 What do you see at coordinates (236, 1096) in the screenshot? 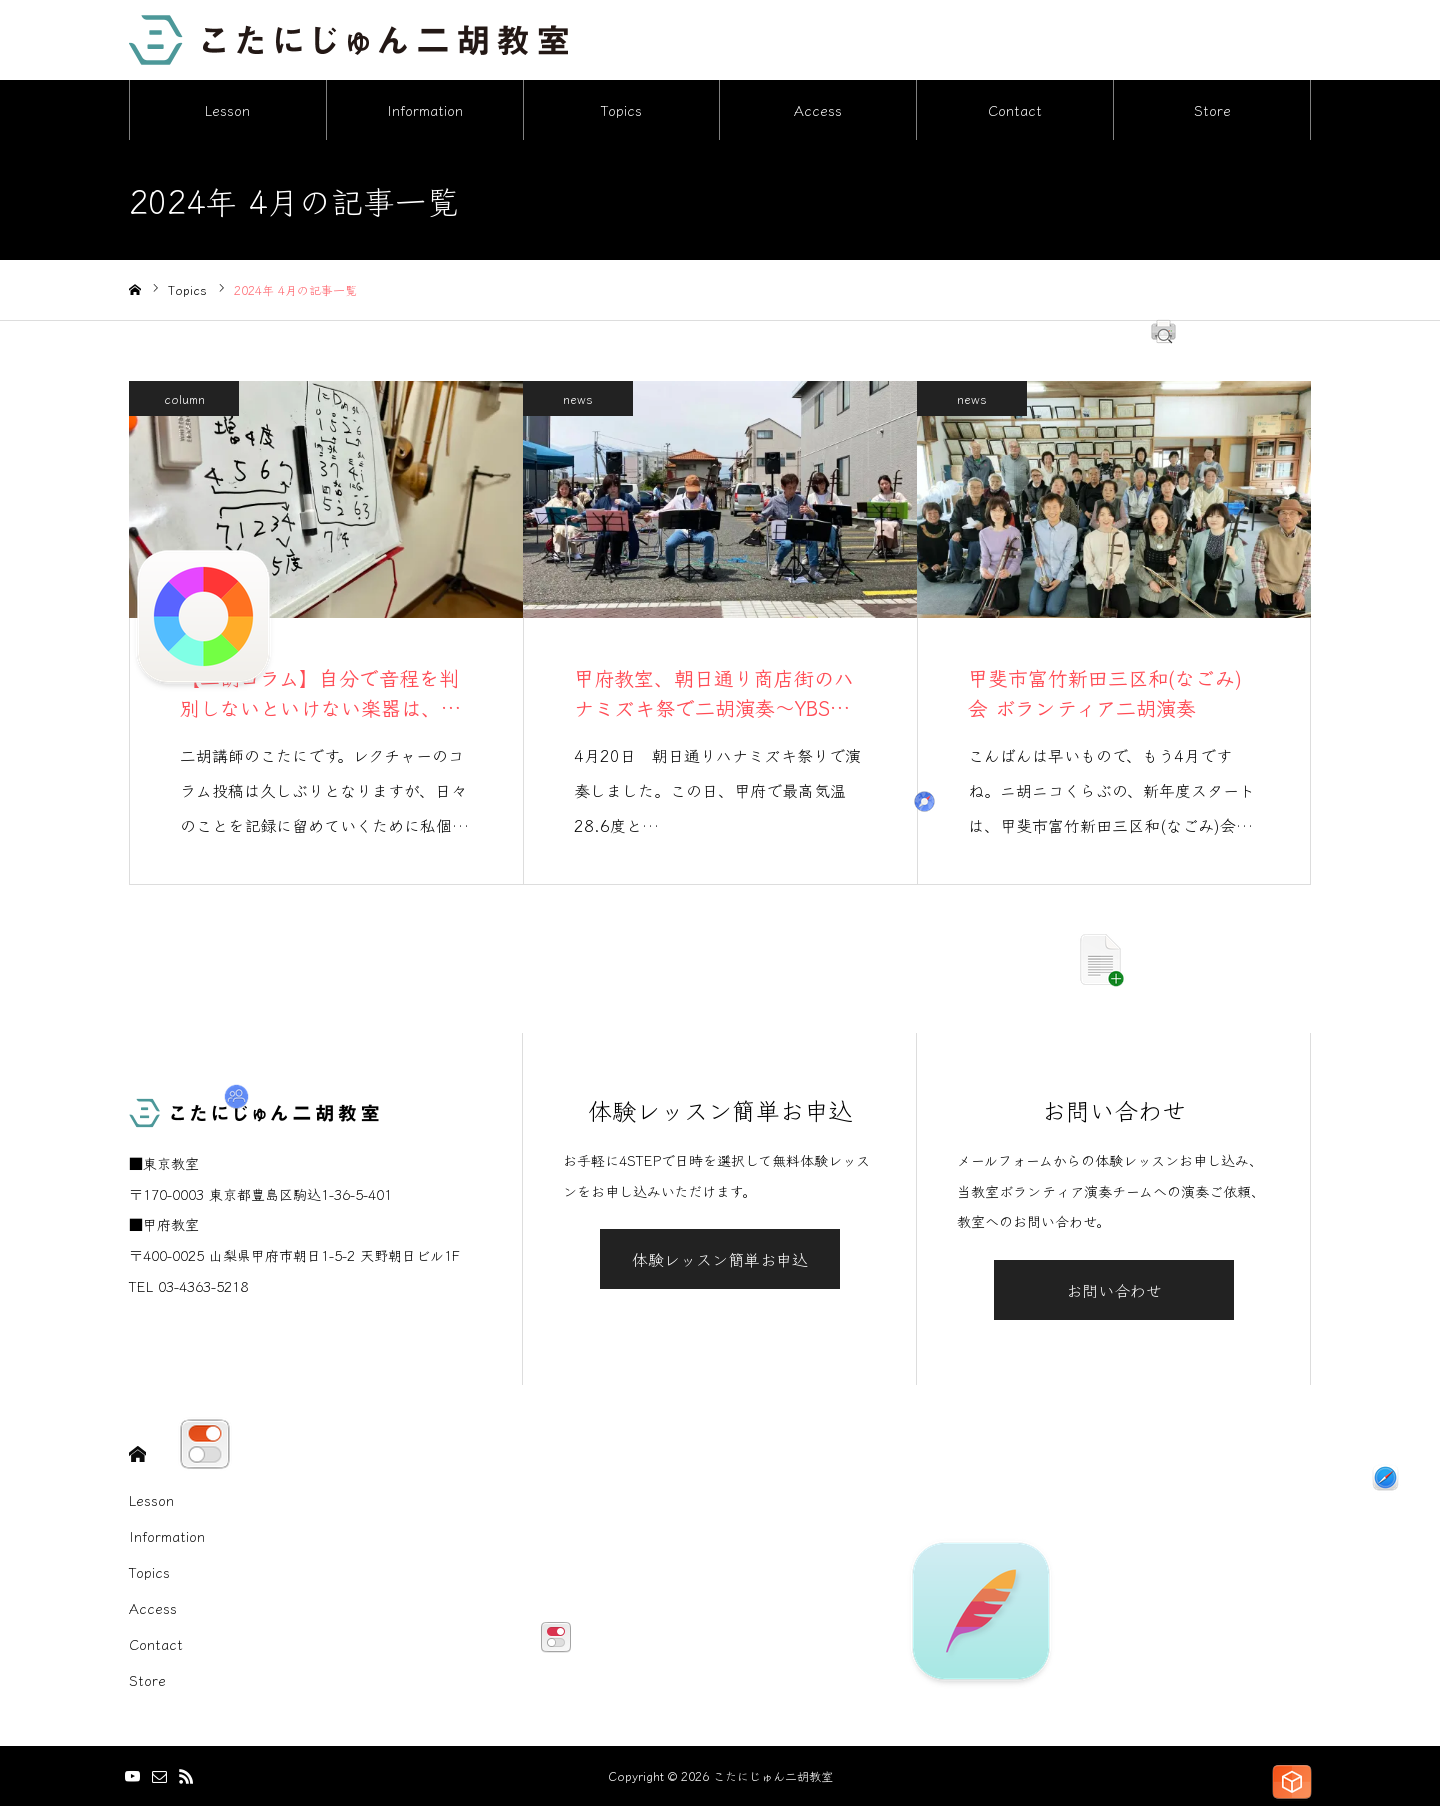
I see `switch between user accounts` at bounding box center [236, 1096].